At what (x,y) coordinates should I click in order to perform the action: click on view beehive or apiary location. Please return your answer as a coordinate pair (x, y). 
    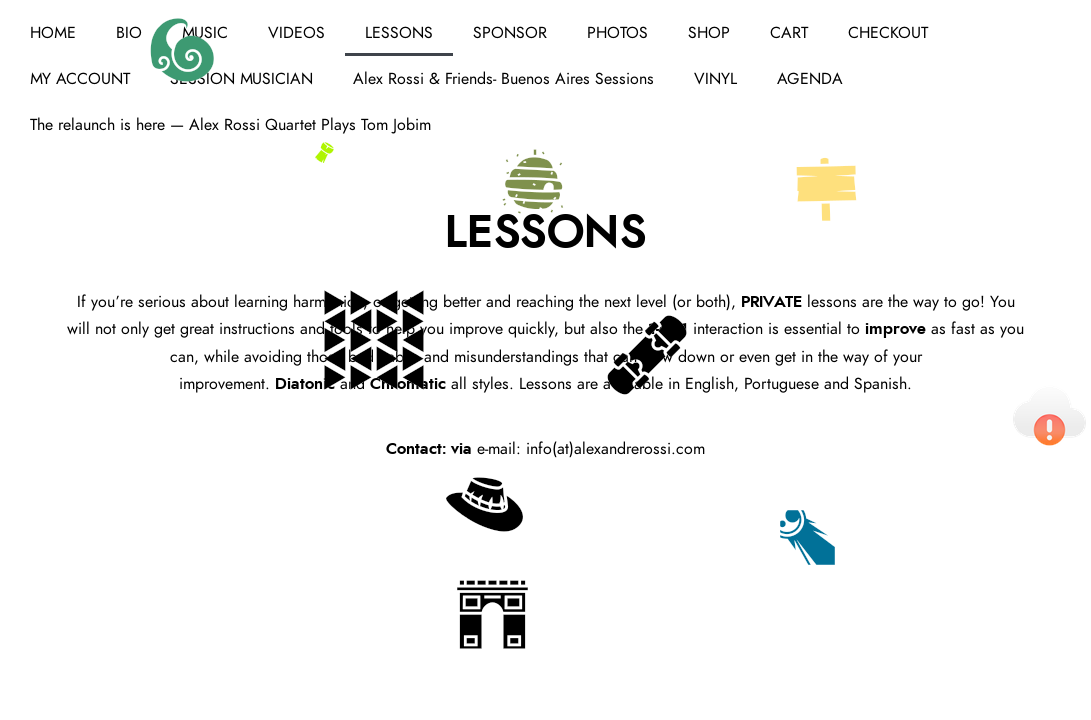
    Looking at the image, I should click on (534, 181).